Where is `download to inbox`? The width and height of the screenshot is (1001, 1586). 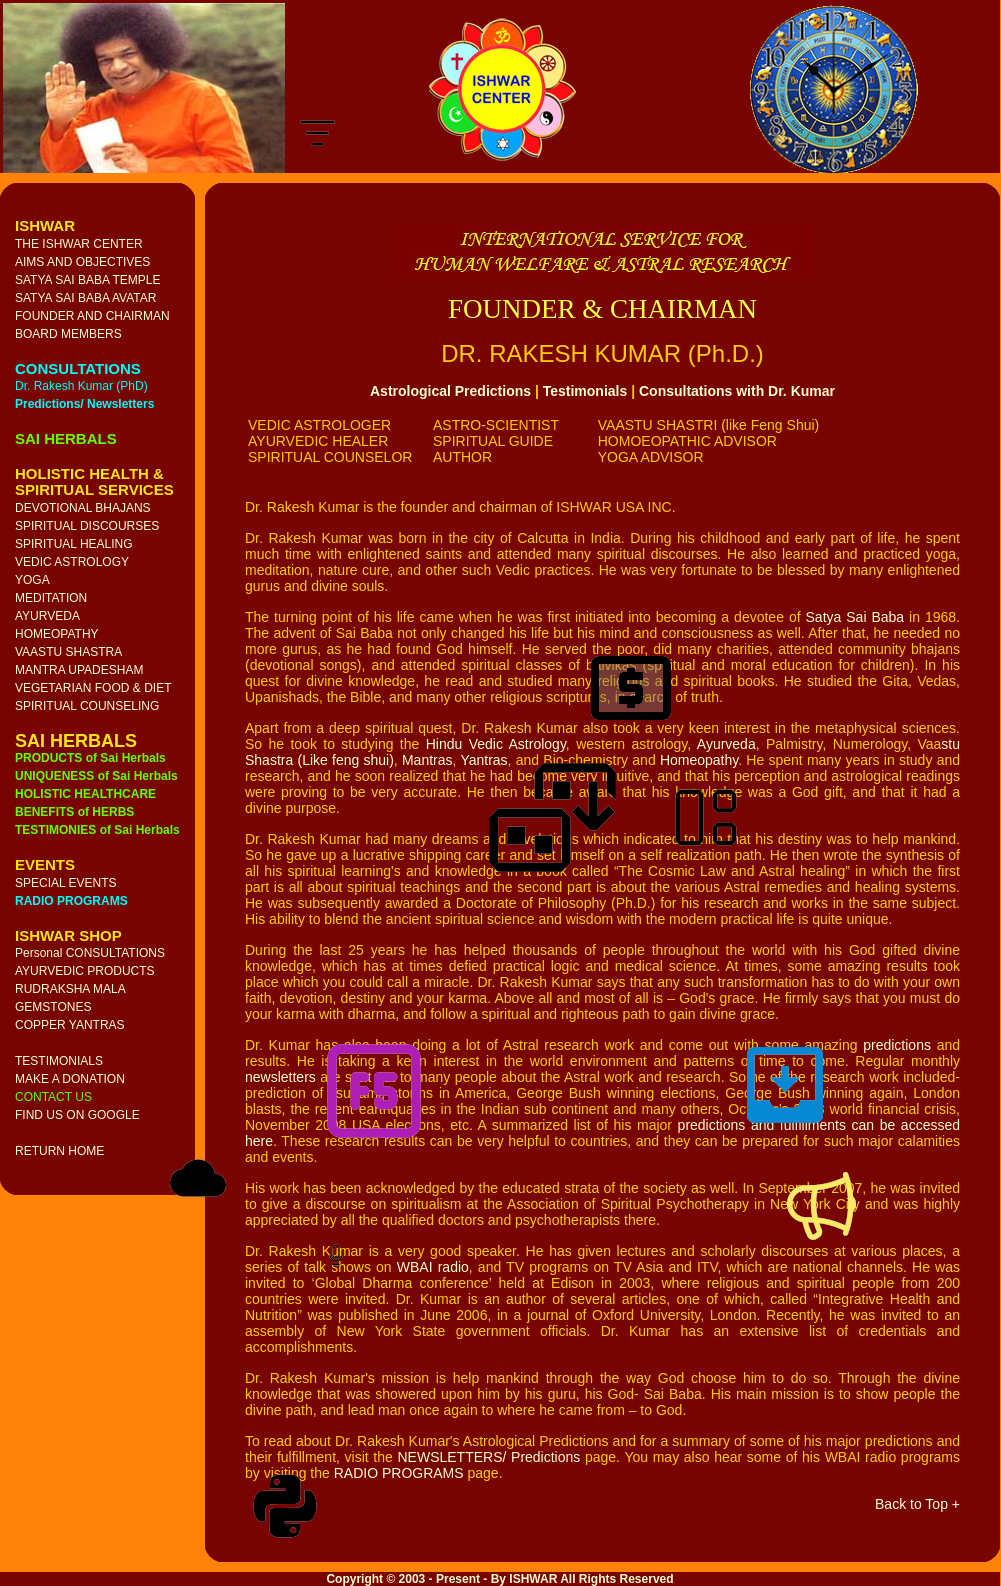
download to inbox is located at coordinates (785, 1085).